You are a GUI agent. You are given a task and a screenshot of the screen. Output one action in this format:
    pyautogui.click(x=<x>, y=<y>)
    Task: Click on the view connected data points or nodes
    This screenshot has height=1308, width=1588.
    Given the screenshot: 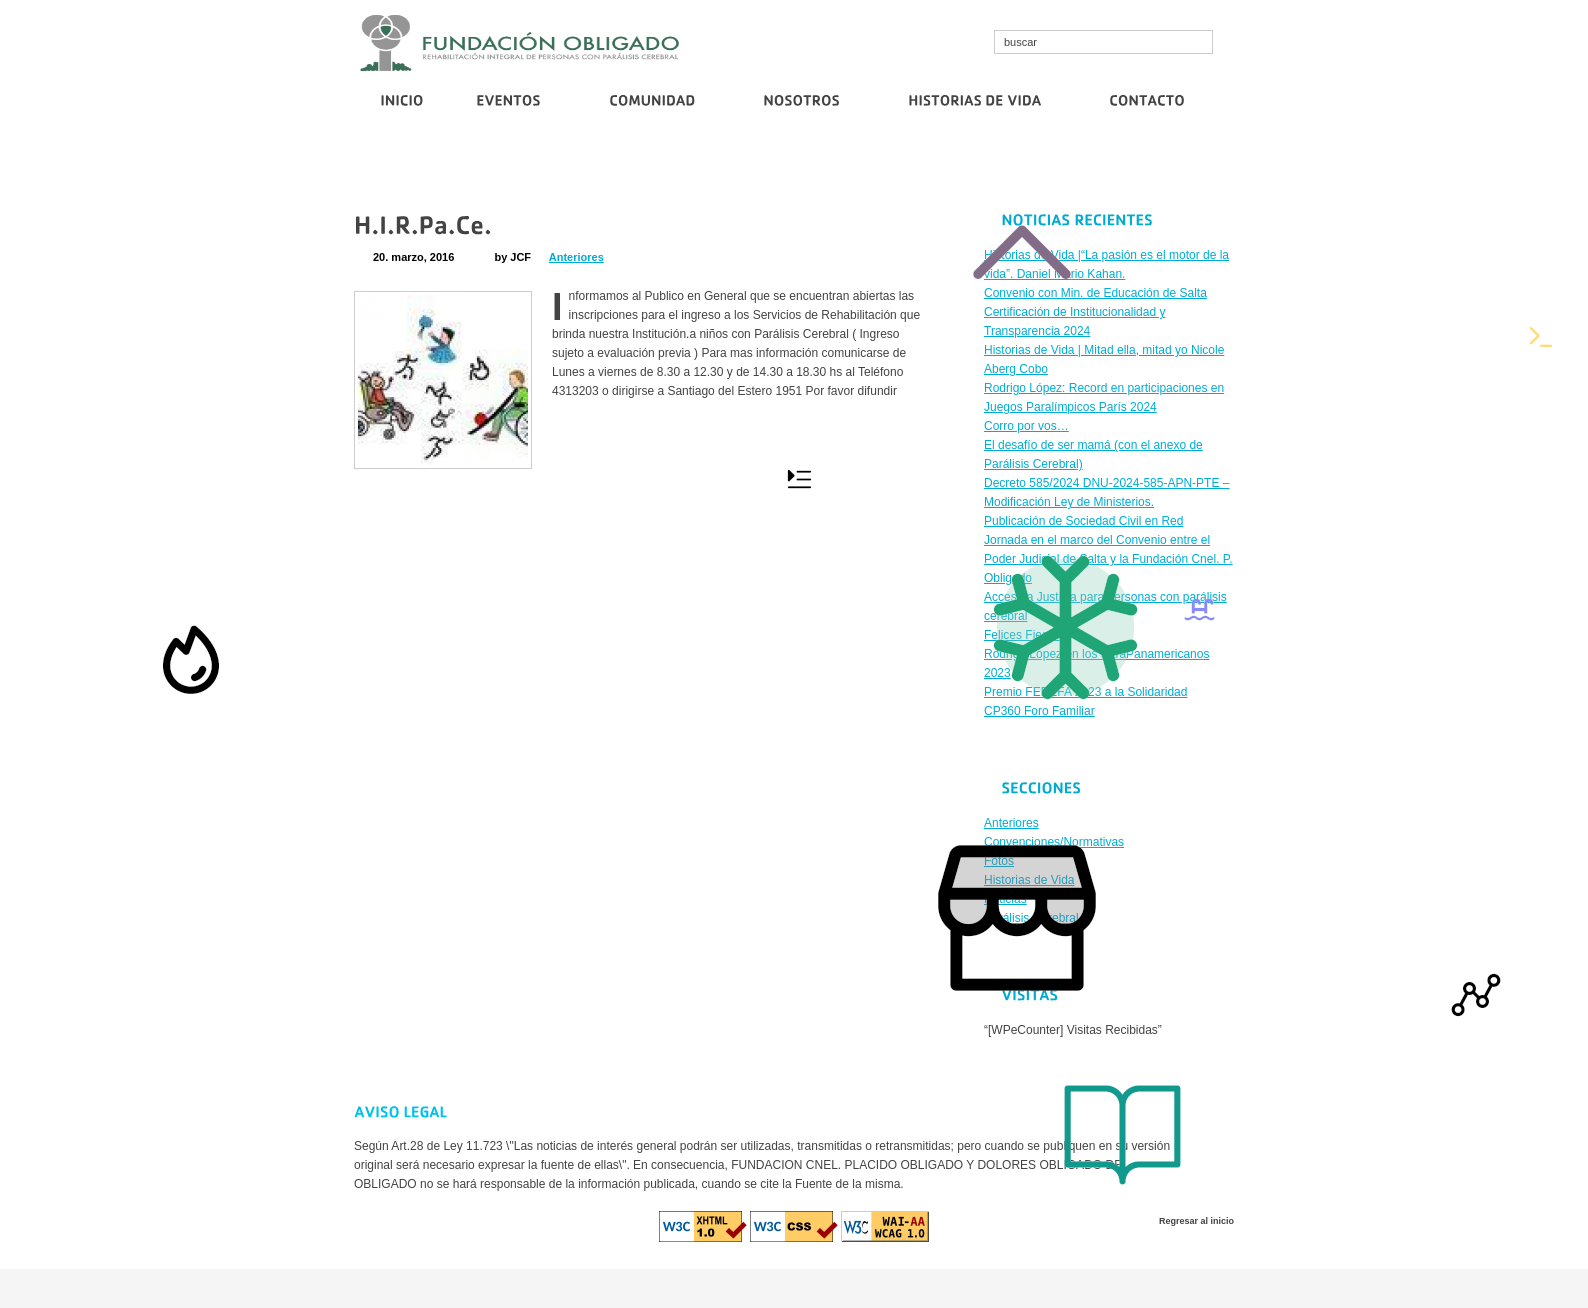 What is the action you would take?
    pyautogui.click(x=1476, y=995)
    